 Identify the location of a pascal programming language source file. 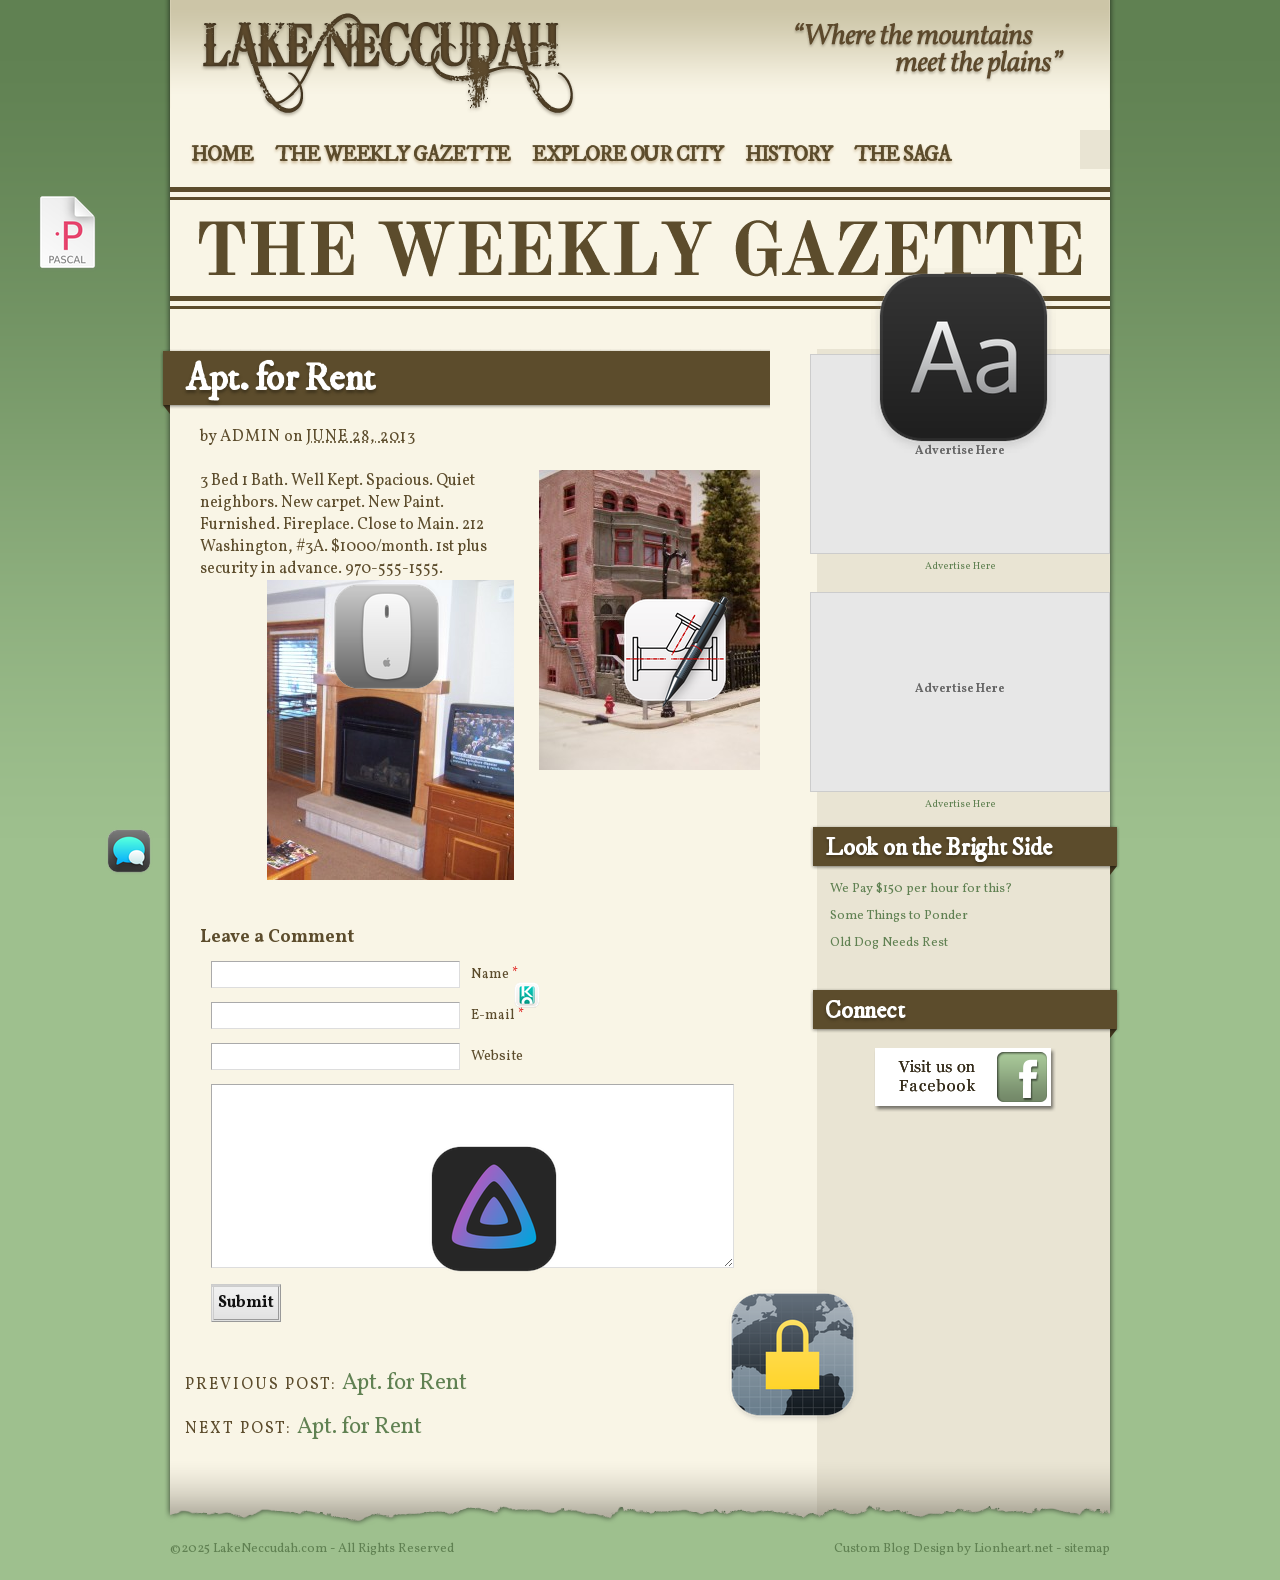
(67, 233).